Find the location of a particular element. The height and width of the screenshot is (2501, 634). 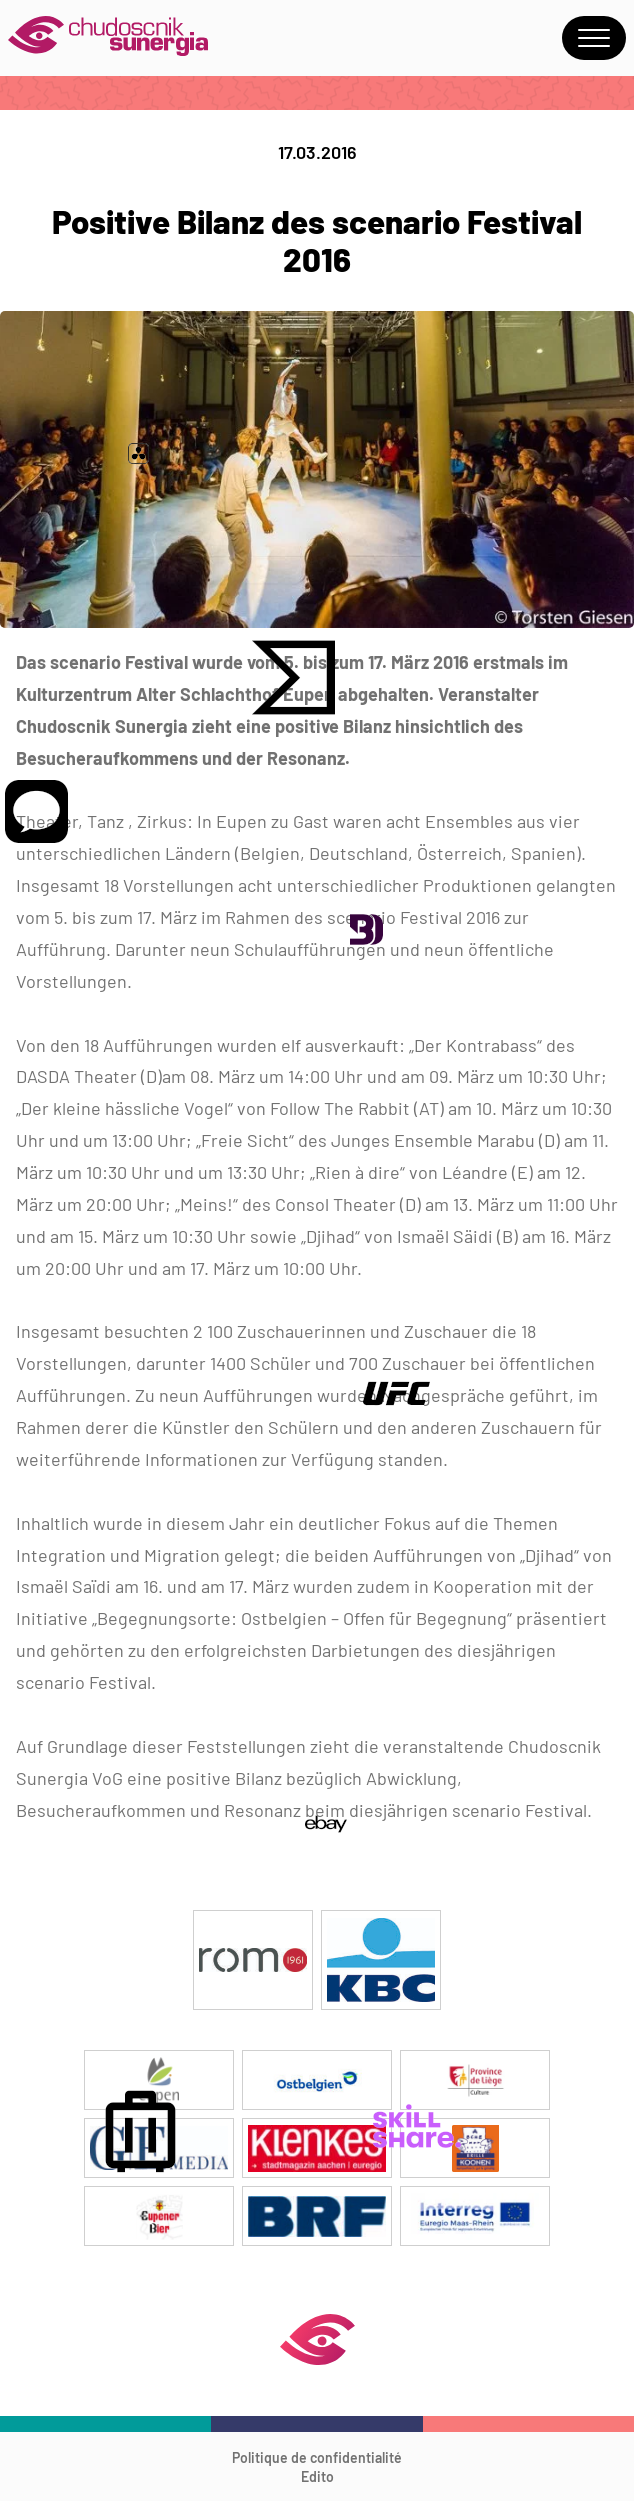

open DaVinci Resolve video editing software is located at coordinates (138, 453).